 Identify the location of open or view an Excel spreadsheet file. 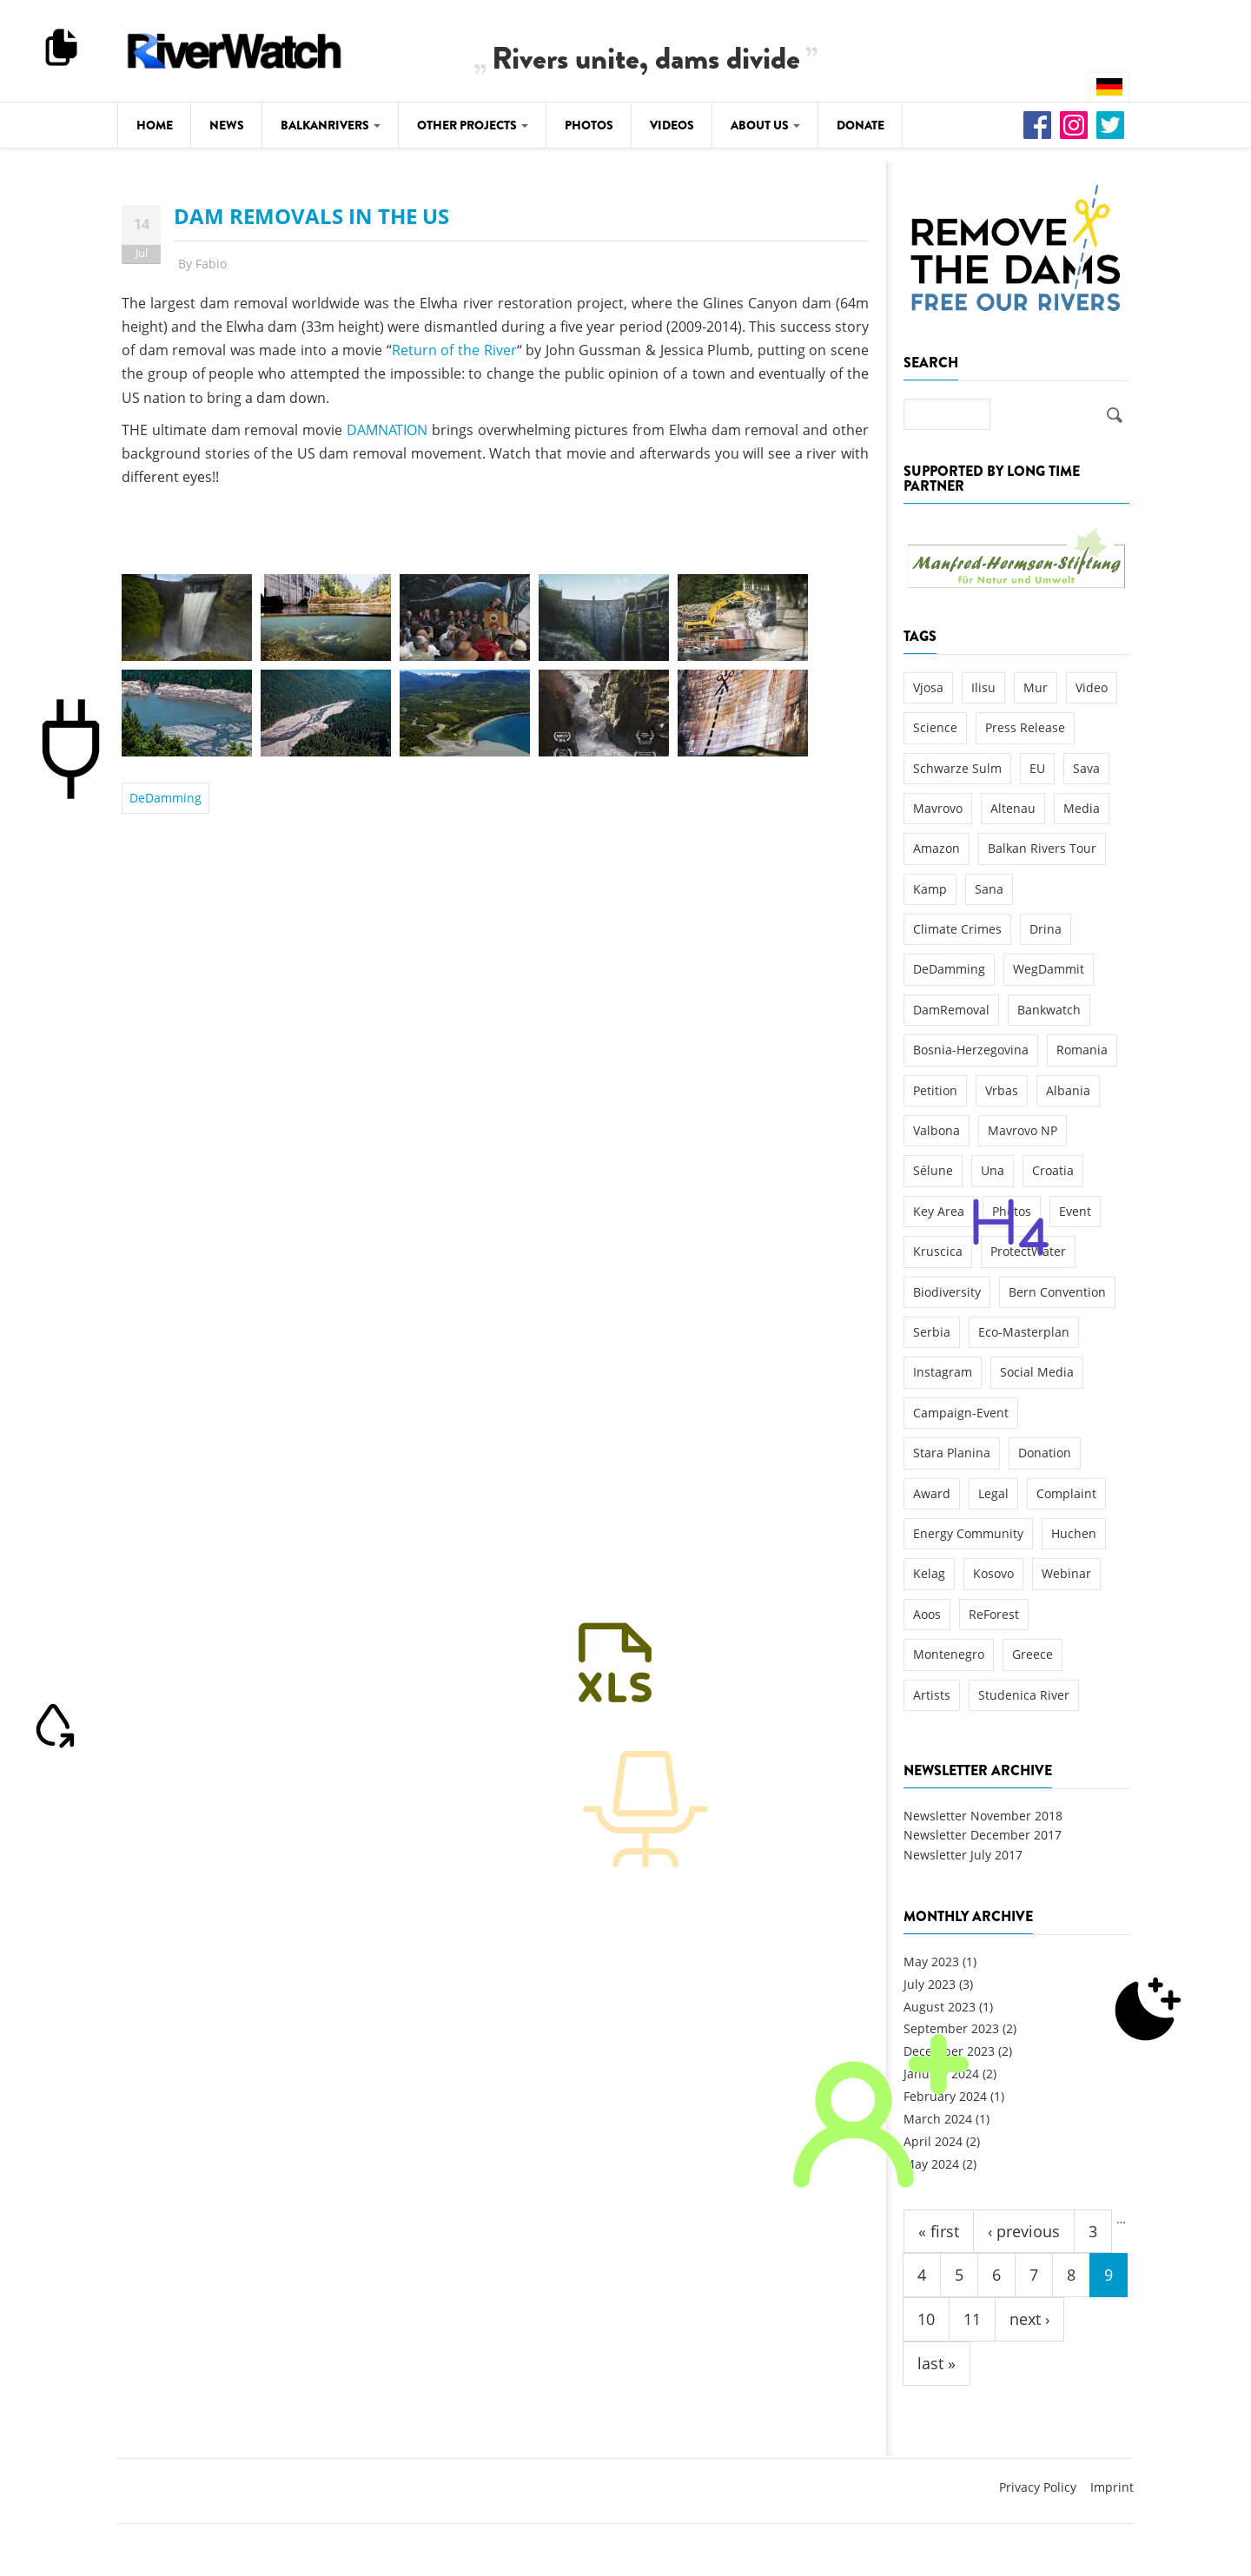
(615, 1666).